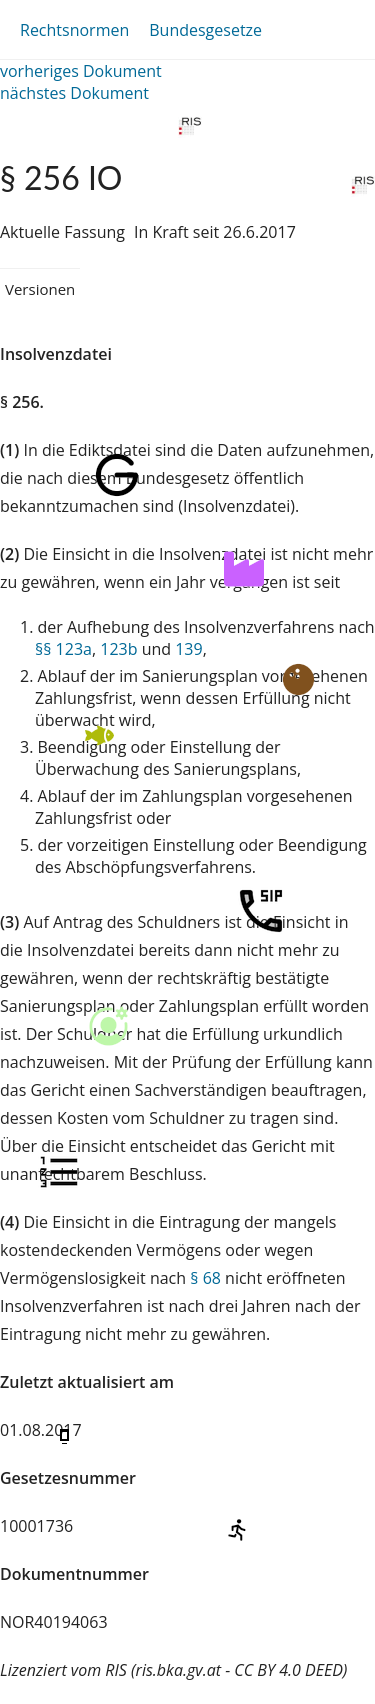  I want to click on start running or jogging activity, so click(238, 1530).